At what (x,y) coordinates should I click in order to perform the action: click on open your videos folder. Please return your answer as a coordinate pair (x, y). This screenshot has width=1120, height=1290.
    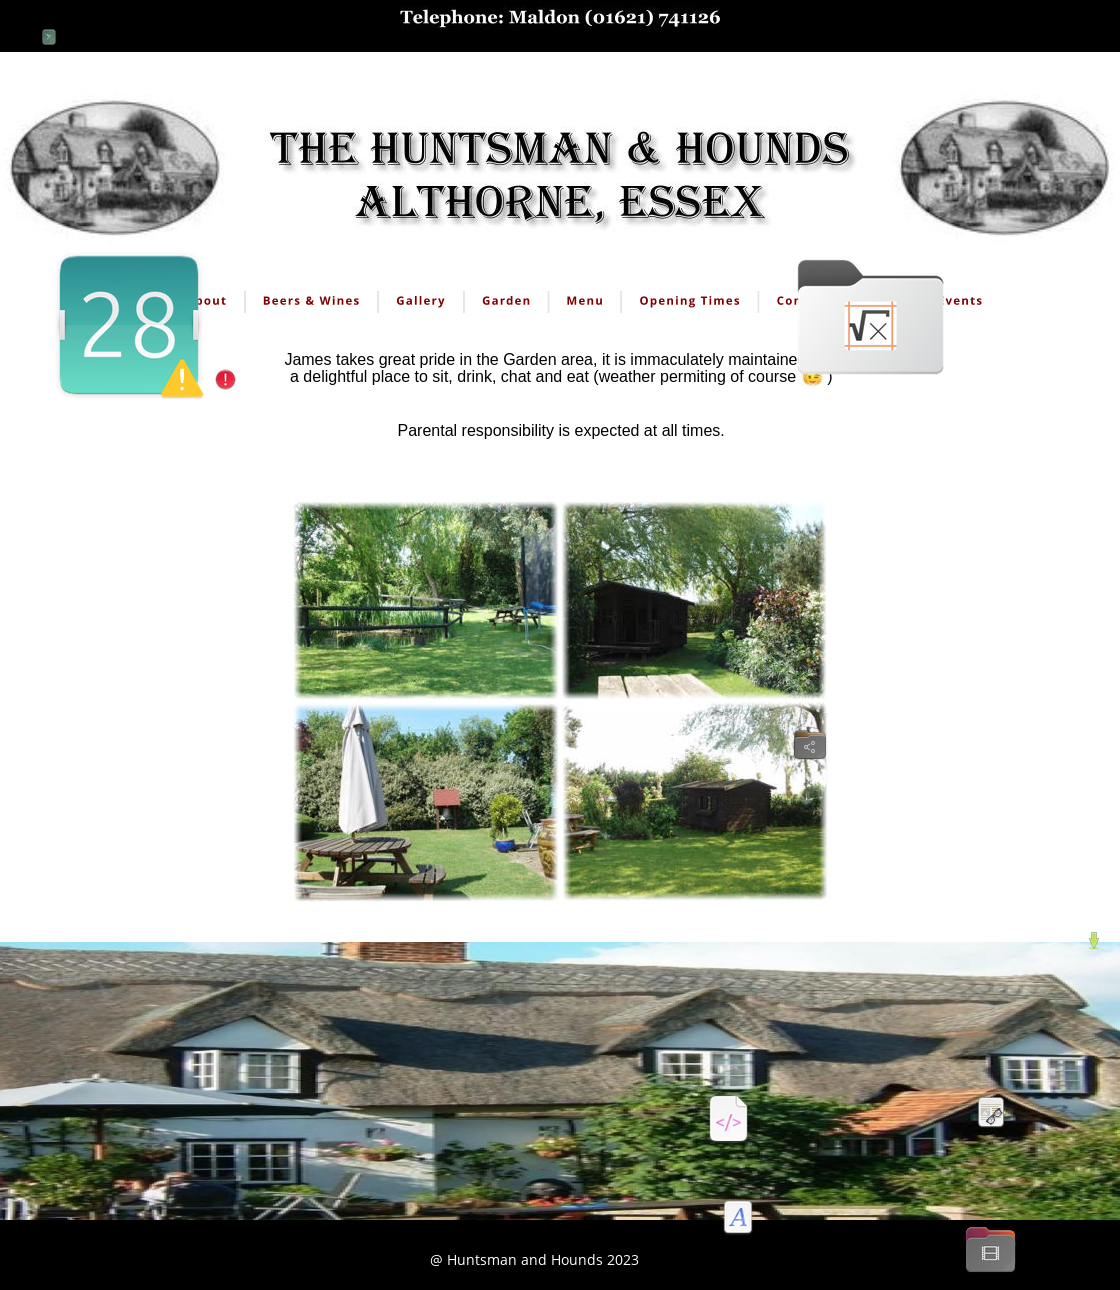
    Looking at the image, I should click on (990, 1249).